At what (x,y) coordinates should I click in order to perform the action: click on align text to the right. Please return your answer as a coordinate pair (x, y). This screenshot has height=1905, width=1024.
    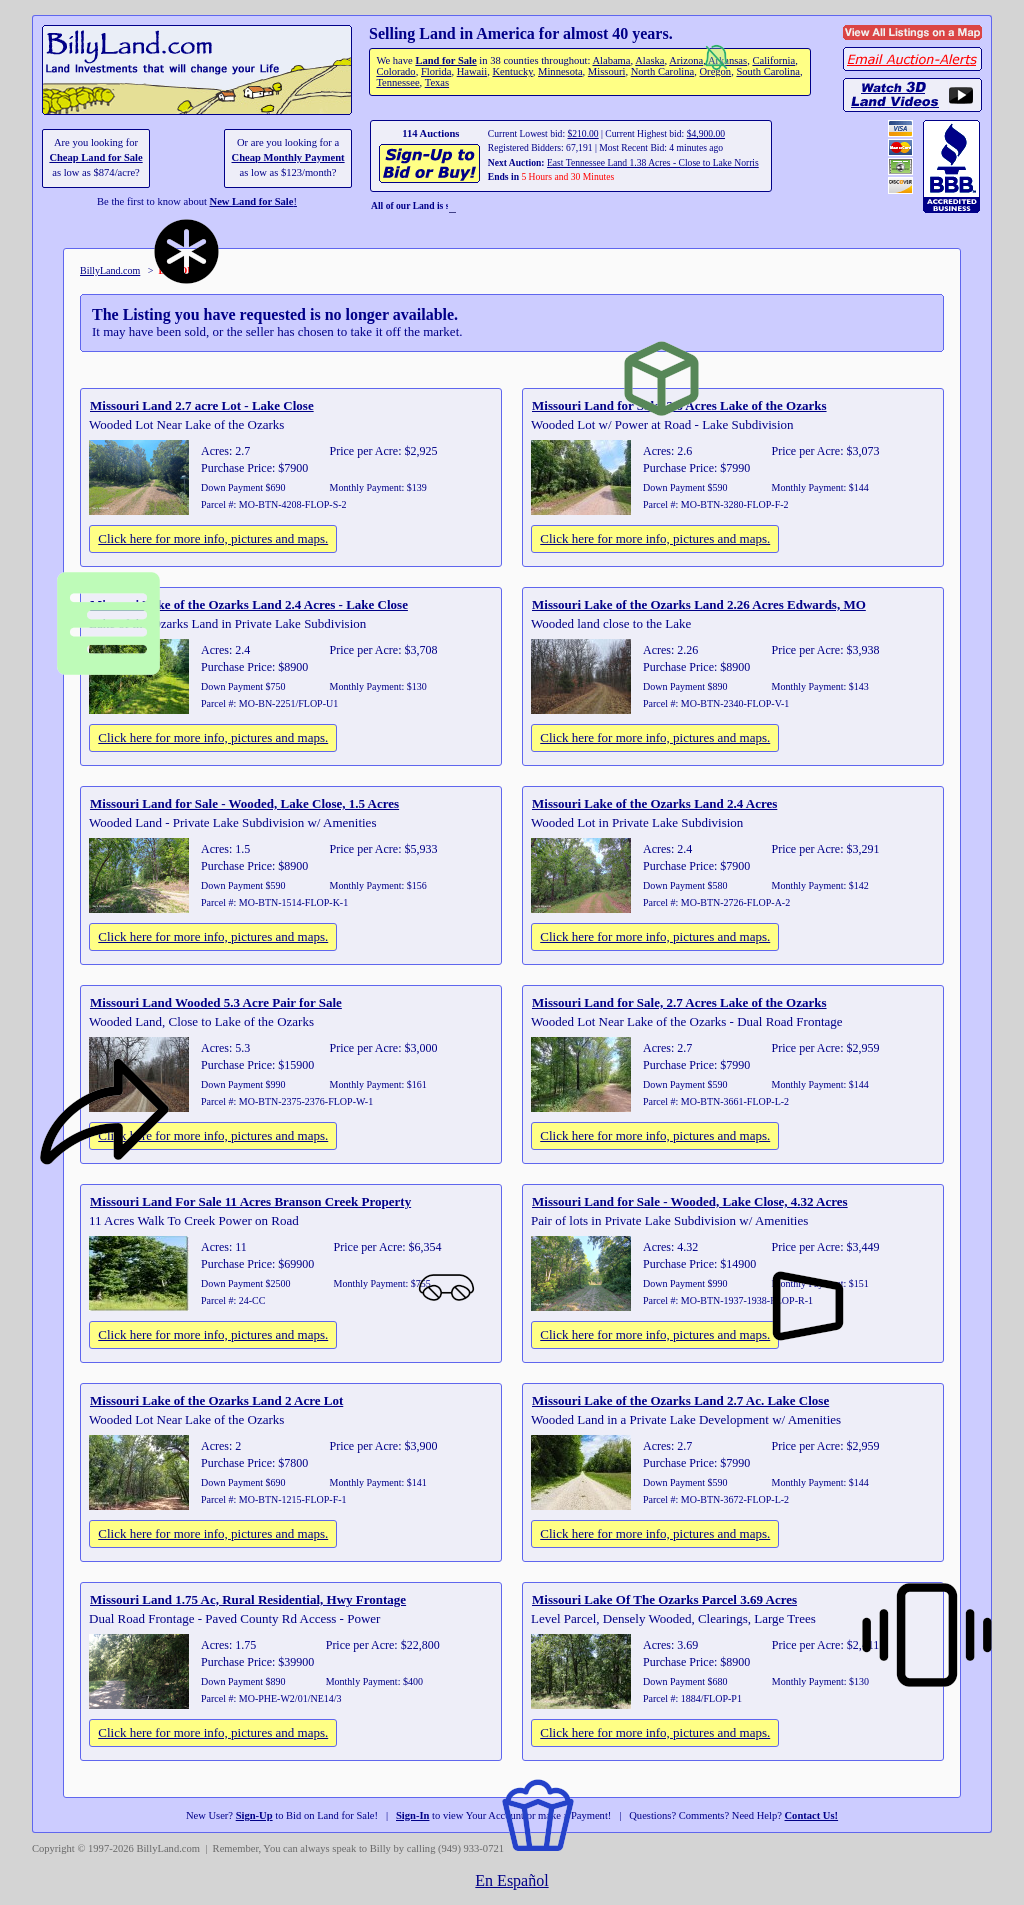
    Looking at the image, I should click on (108, 623).